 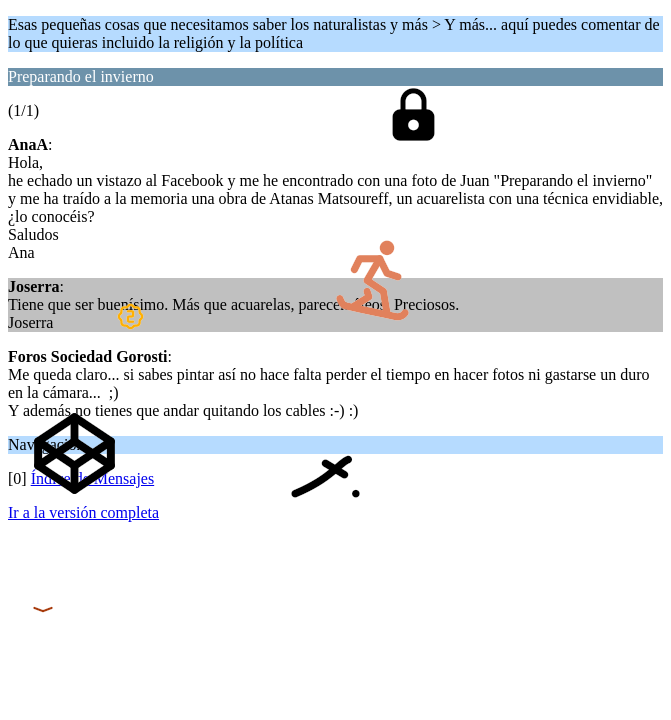 What do you see at coordinates (130, 316) in the screenshot?
I see `indicates second place or runner-up status` at bounding box center [130, 316].